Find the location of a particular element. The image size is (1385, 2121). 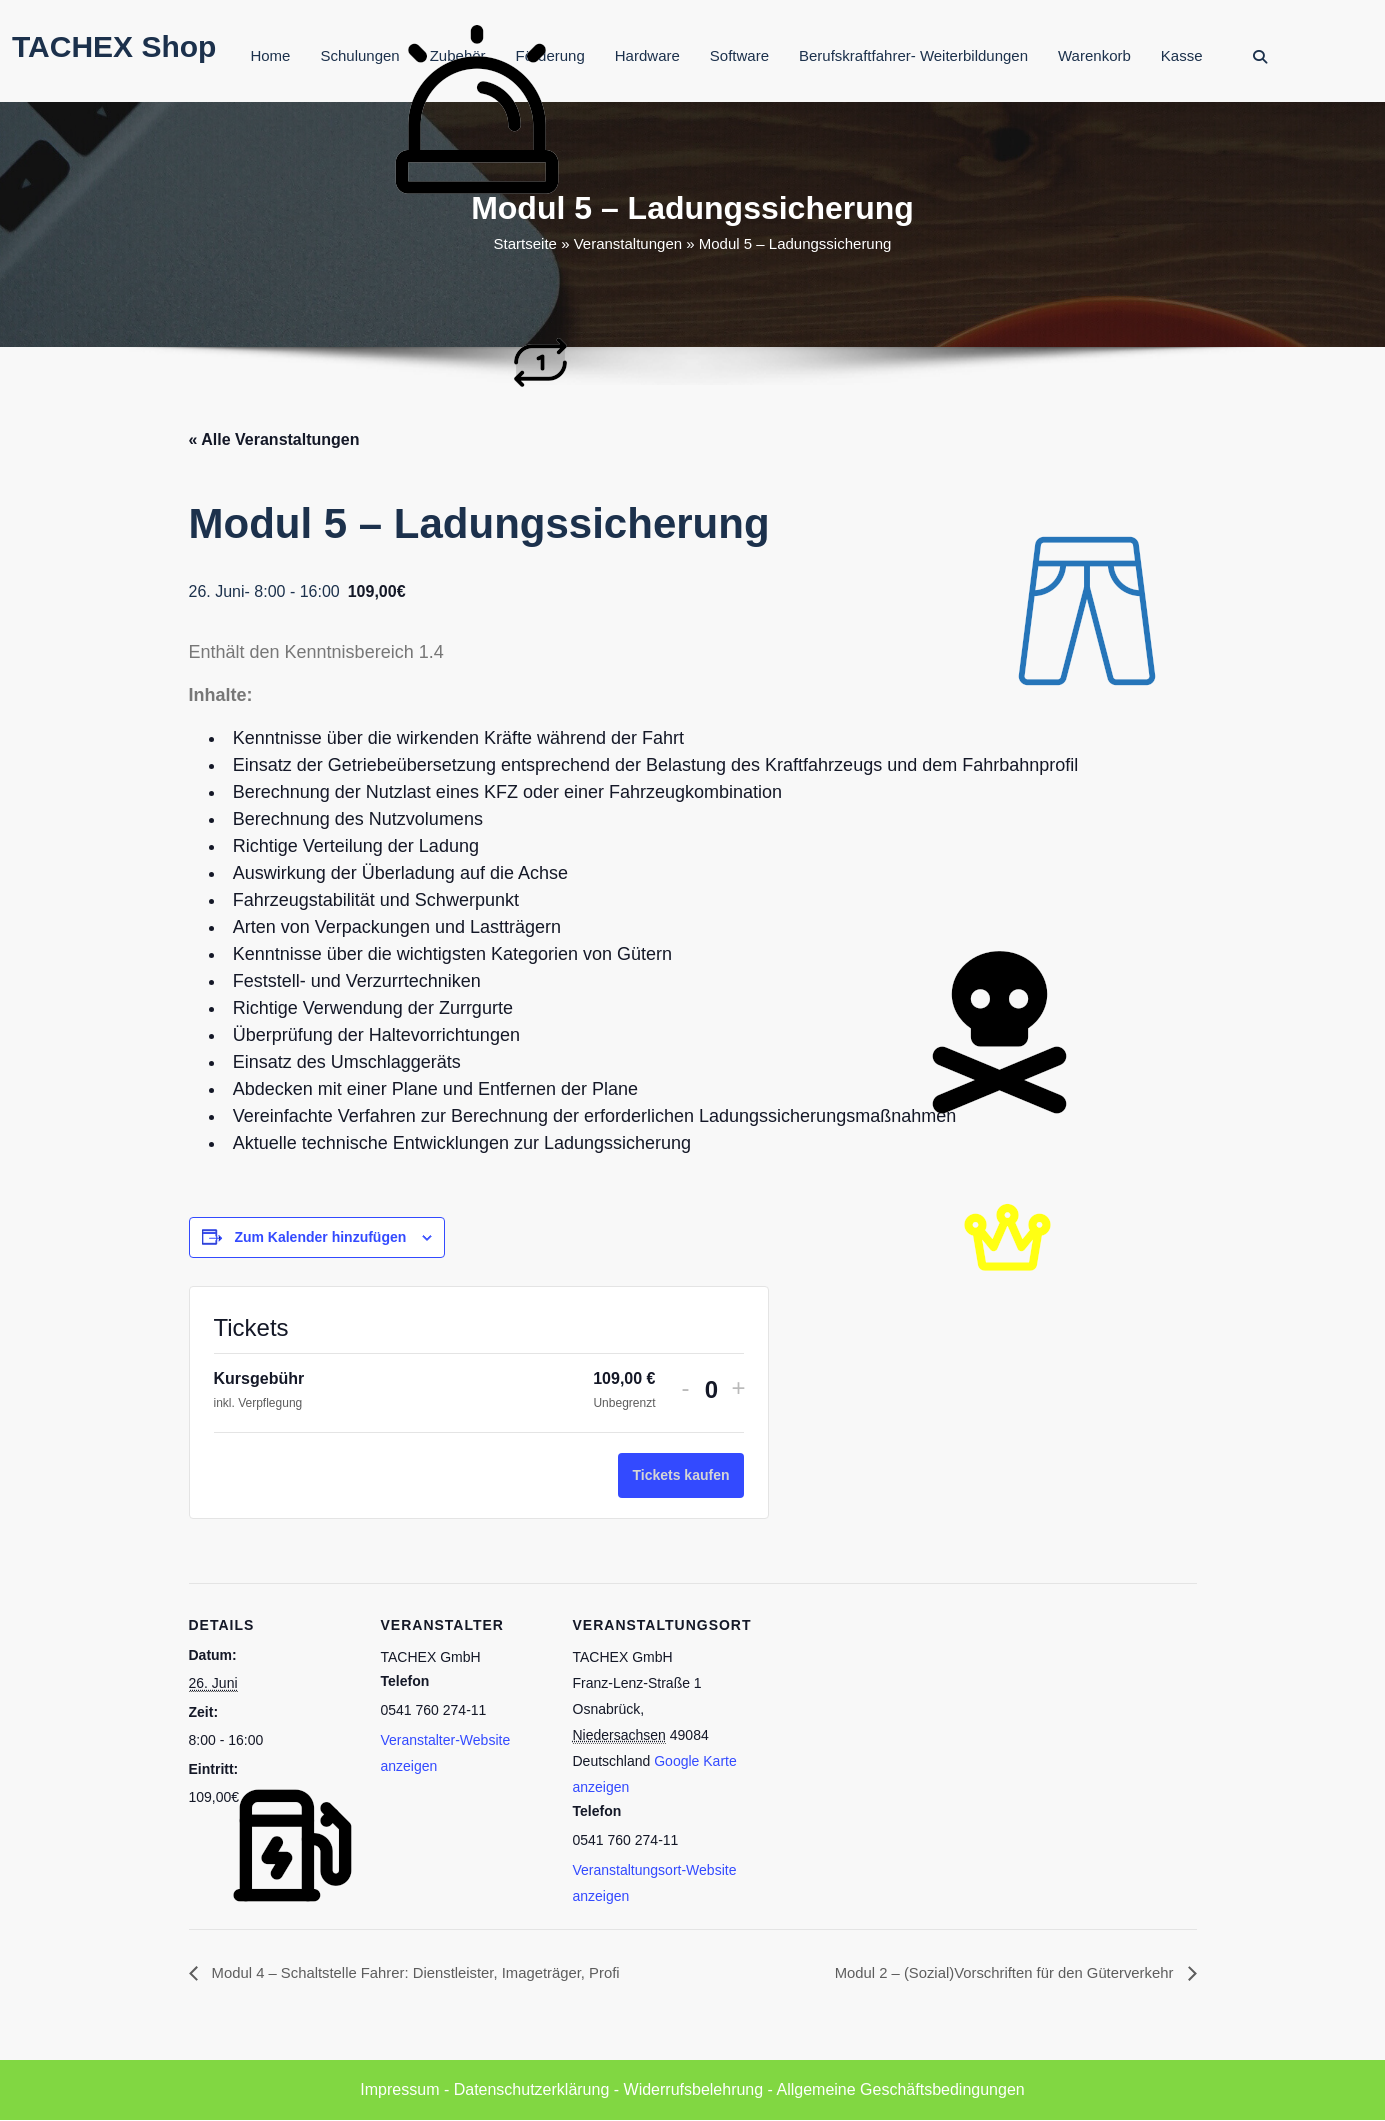

repeat the current track once is located at coordinates (540, 362).